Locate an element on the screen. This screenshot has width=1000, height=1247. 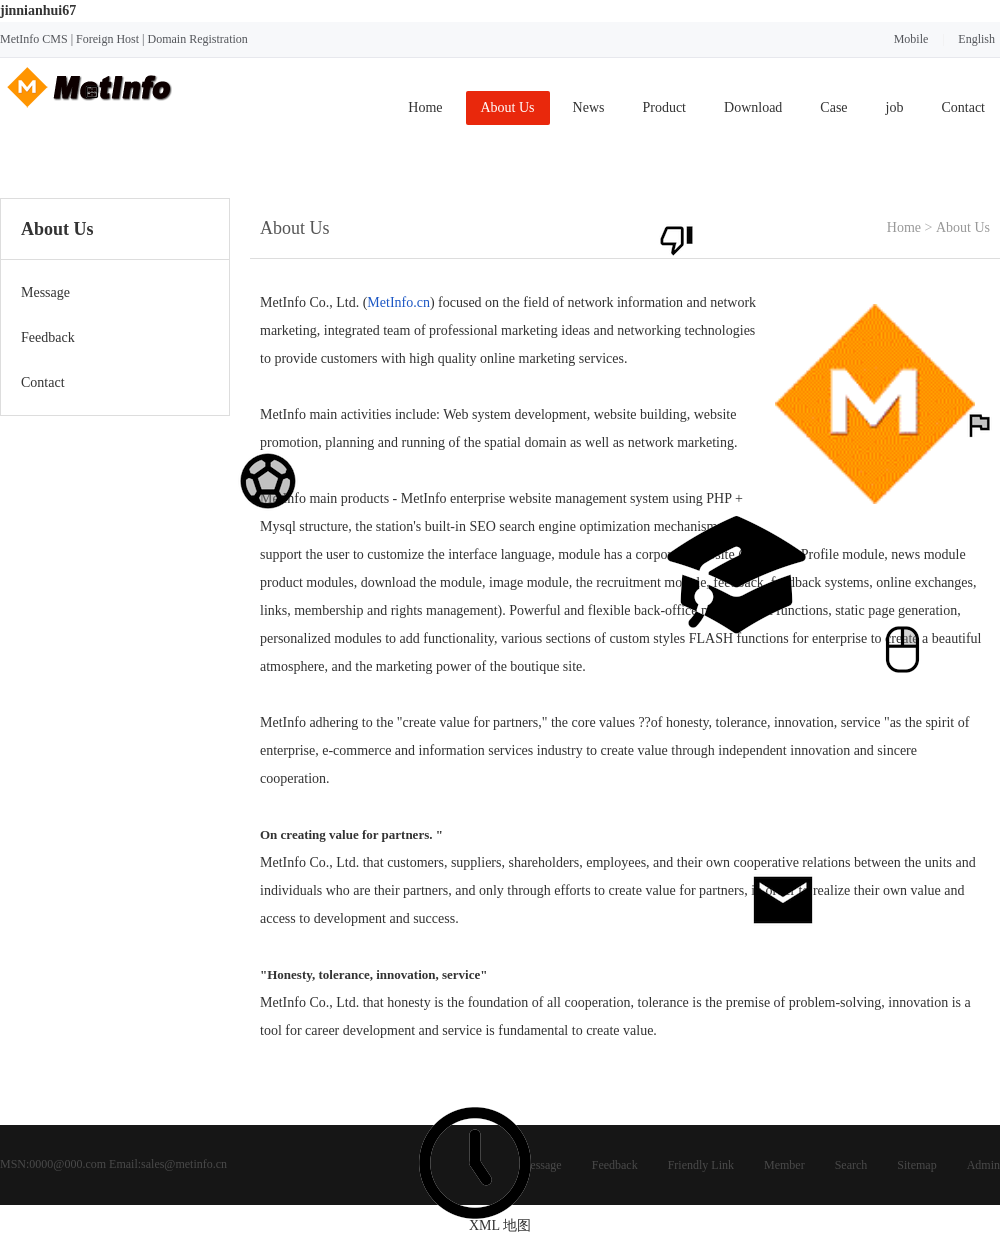
perform a right-click action is located at coordinates (902, 649).